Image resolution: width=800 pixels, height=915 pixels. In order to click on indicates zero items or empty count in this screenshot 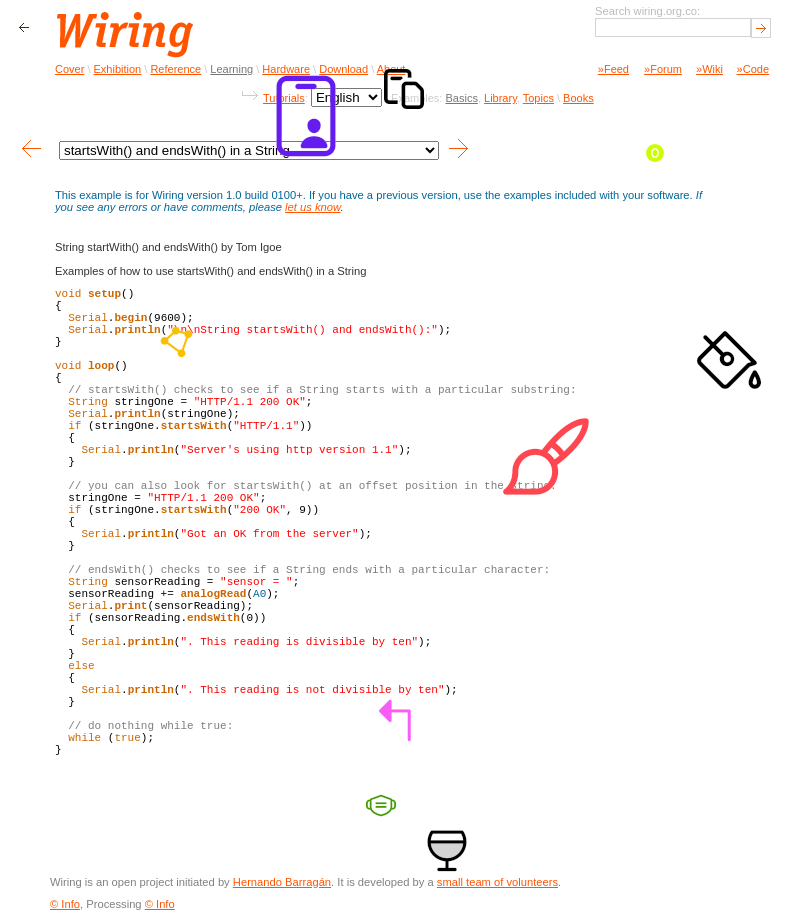, I will do `click(655, 153)`.